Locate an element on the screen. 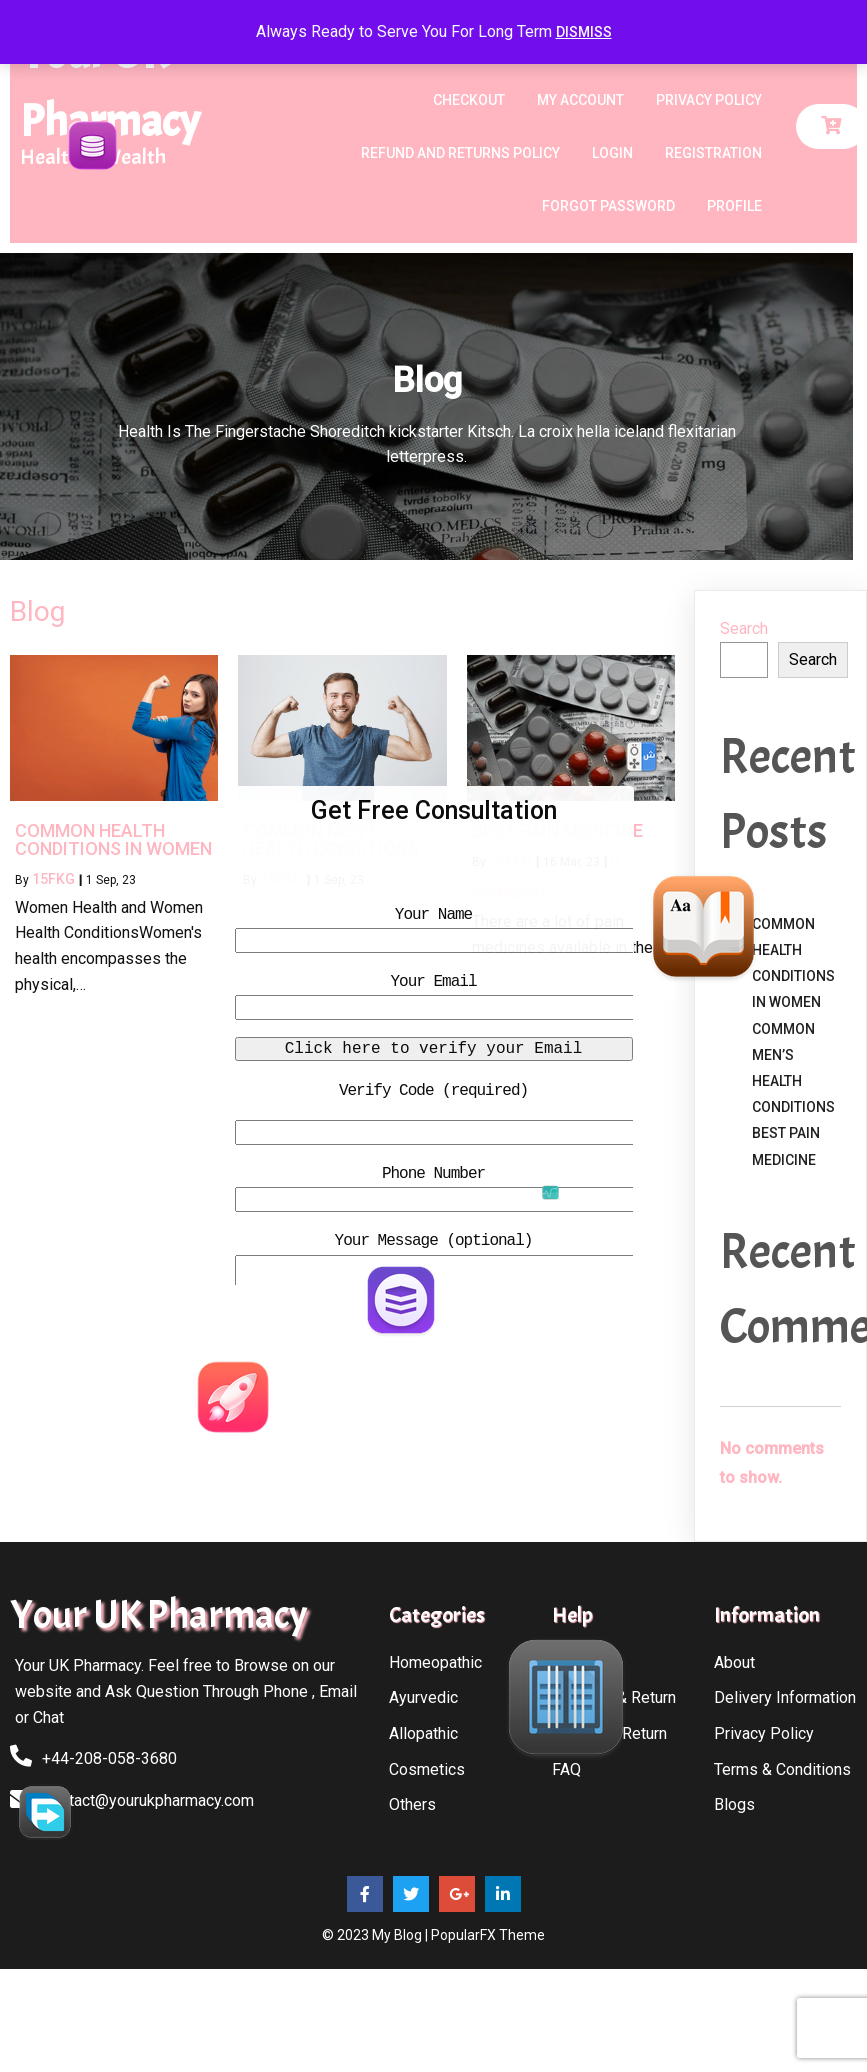  open LibreOffice Base database application is located at coordinates (92, 145).